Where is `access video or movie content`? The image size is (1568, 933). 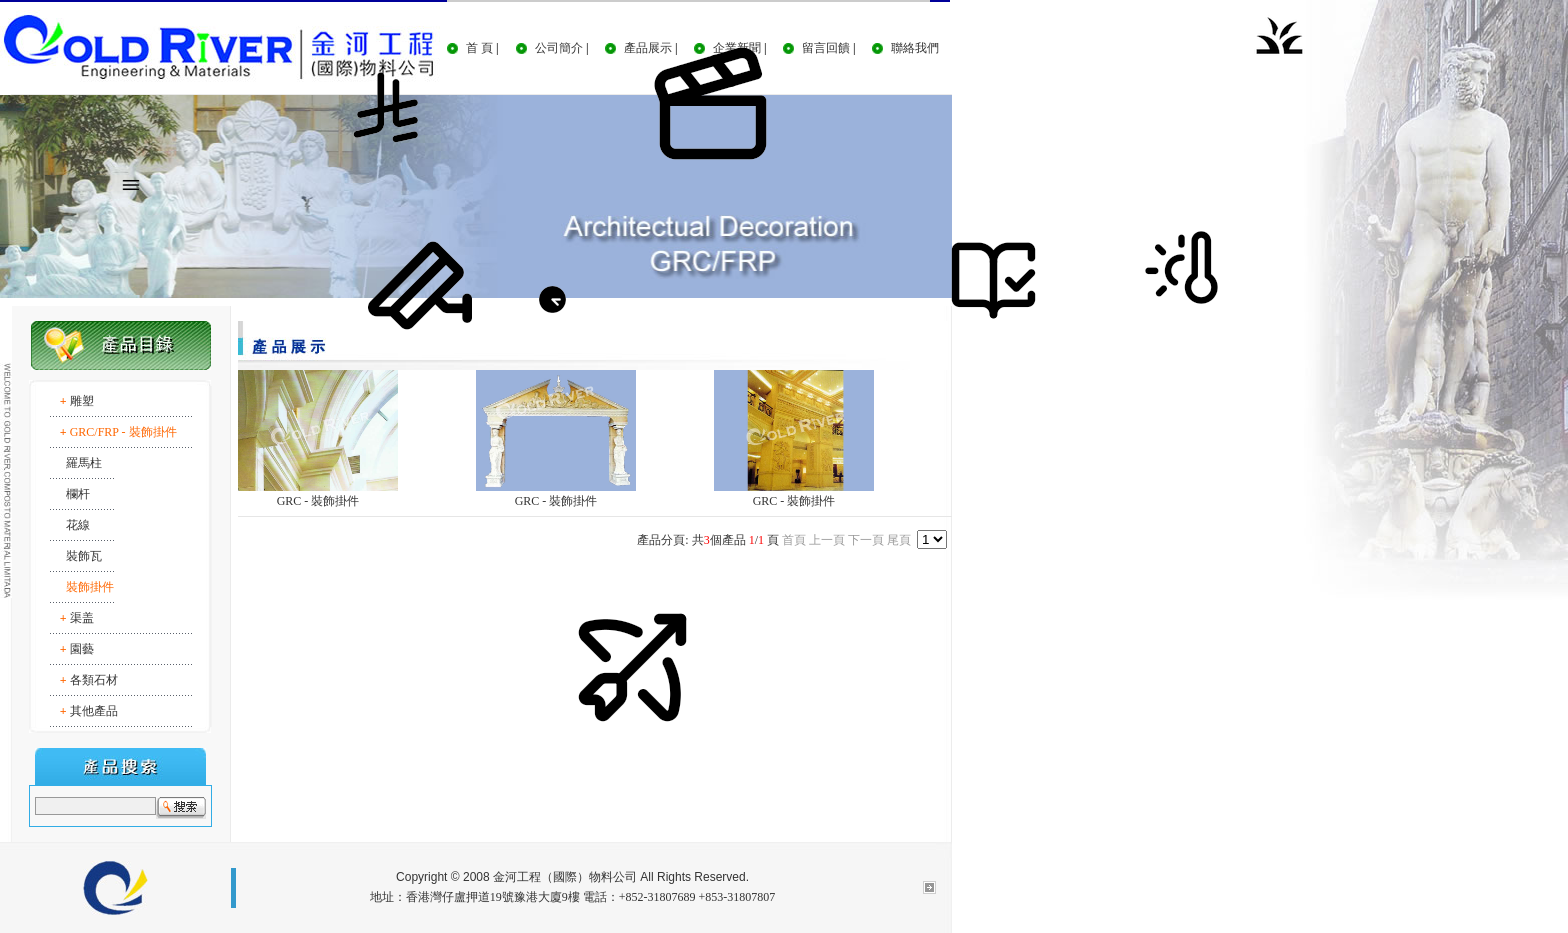
access video or movie content is located at coordinates (713, 106).